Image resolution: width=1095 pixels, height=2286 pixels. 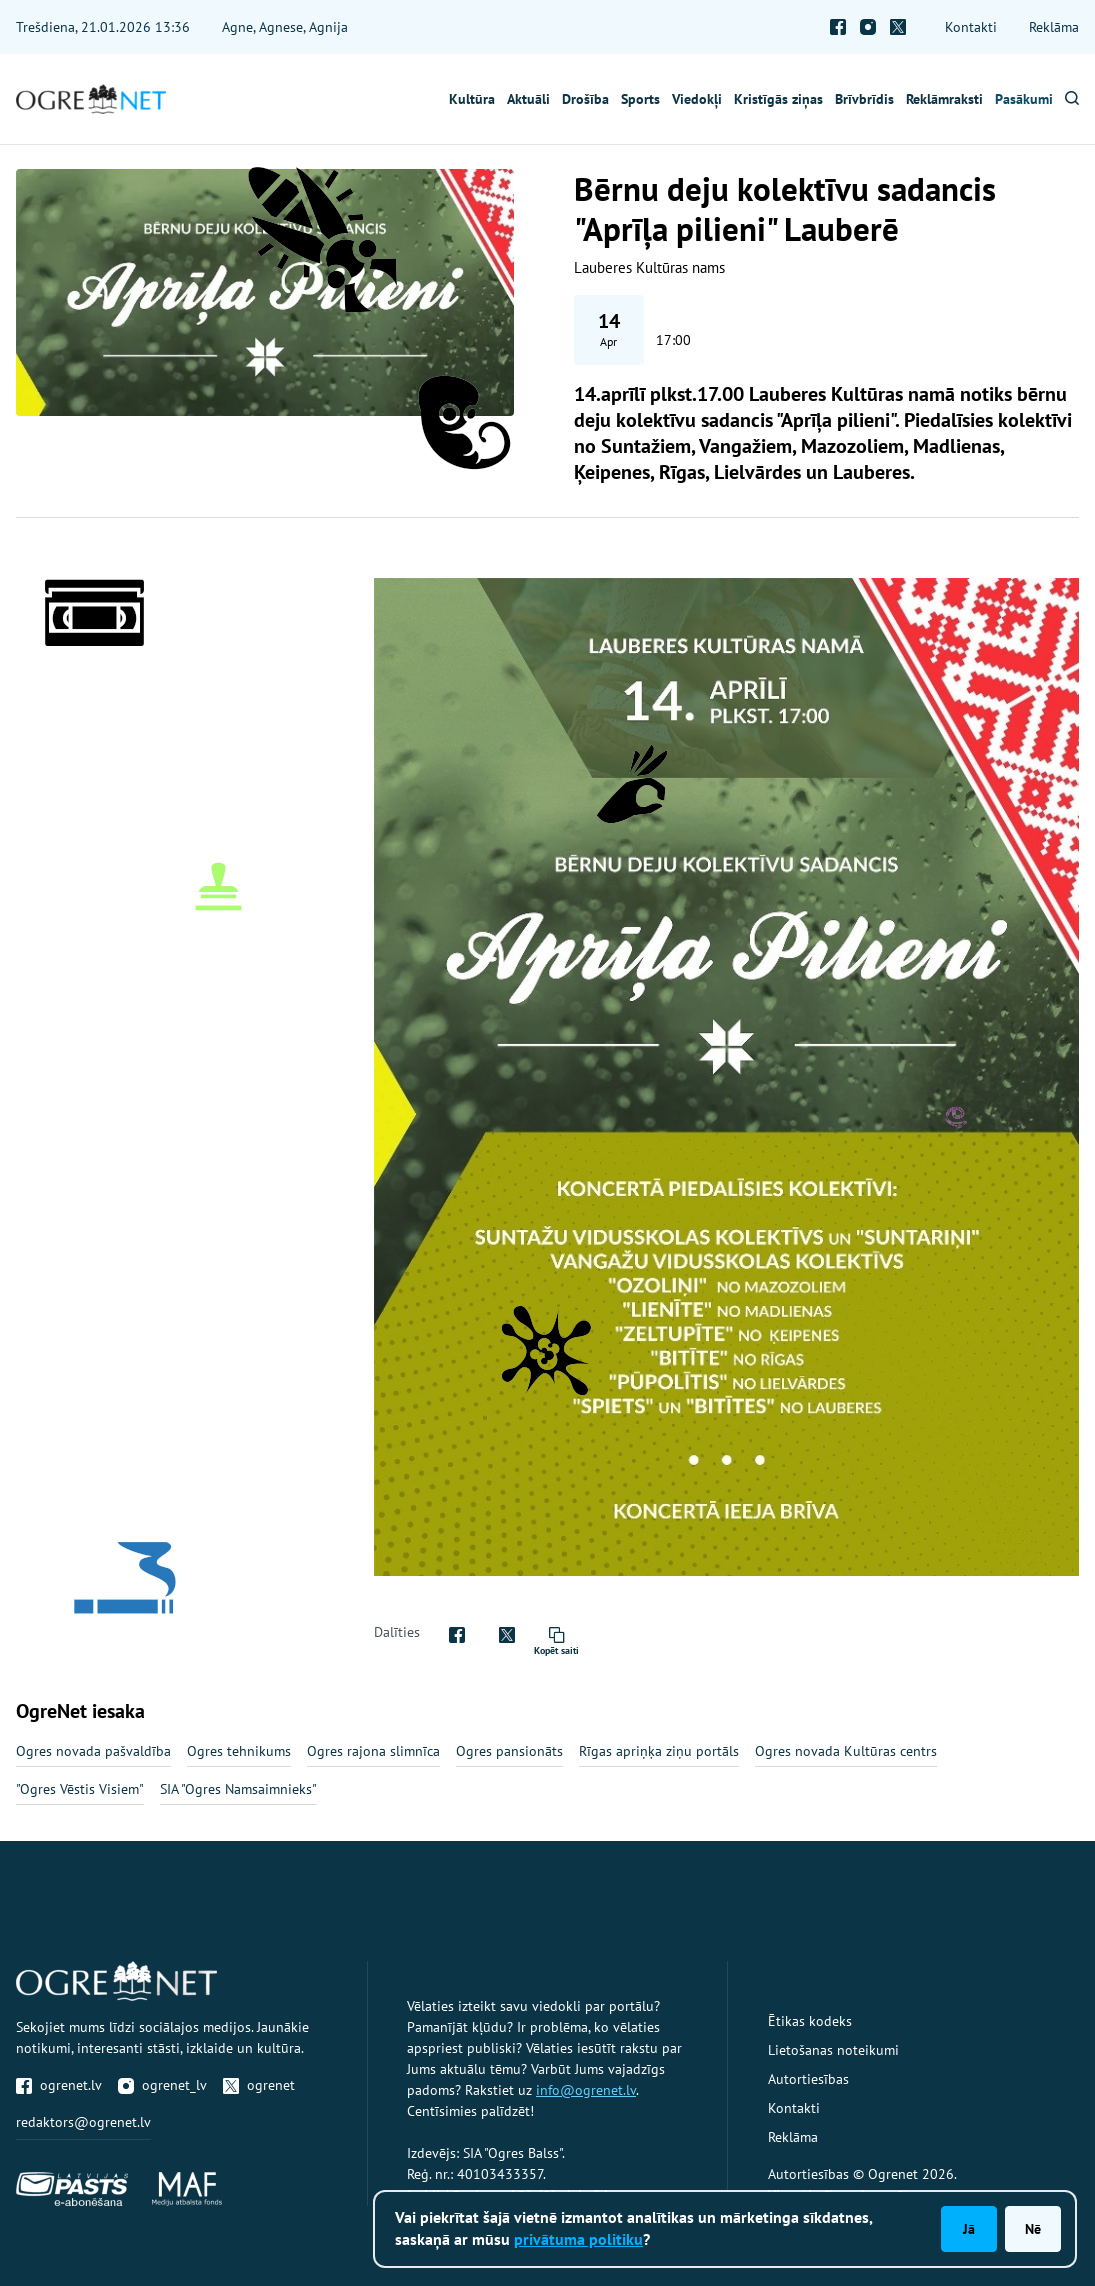 What do you see at coordinates (464, 422) in the screenshot?
I see `indicates pregnancy or fetal development status` at bounding box center [464, 422].